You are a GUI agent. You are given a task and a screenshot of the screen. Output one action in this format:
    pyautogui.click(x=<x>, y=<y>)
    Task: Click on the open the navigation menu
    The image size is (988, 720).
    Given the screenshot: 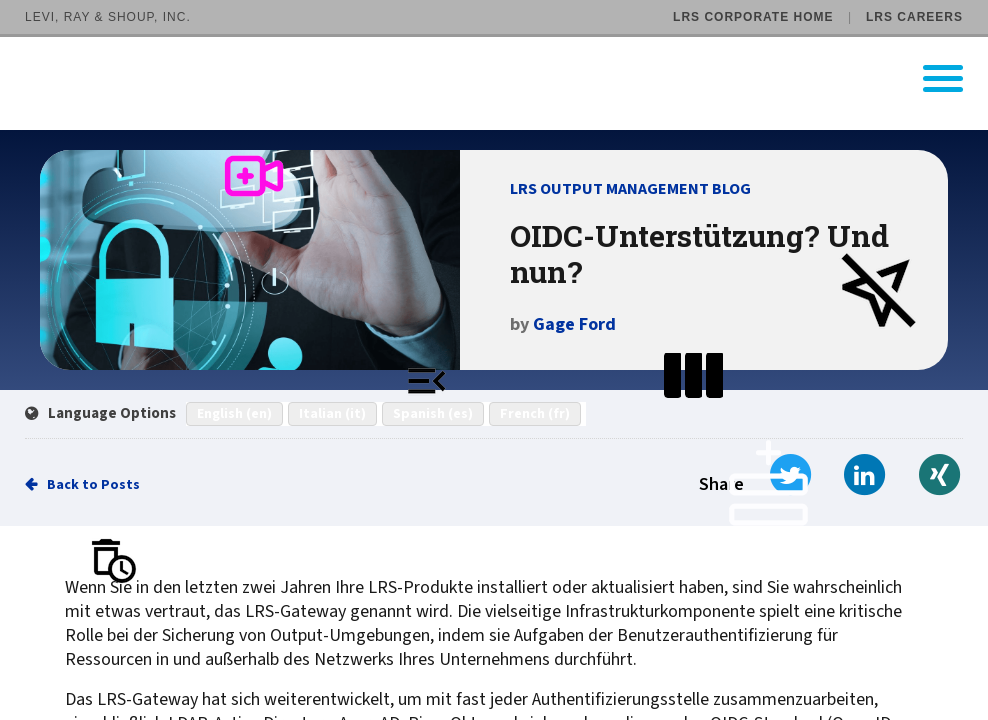 What is the action you would take?
    pyautogui.click(x=427, y=381)
    